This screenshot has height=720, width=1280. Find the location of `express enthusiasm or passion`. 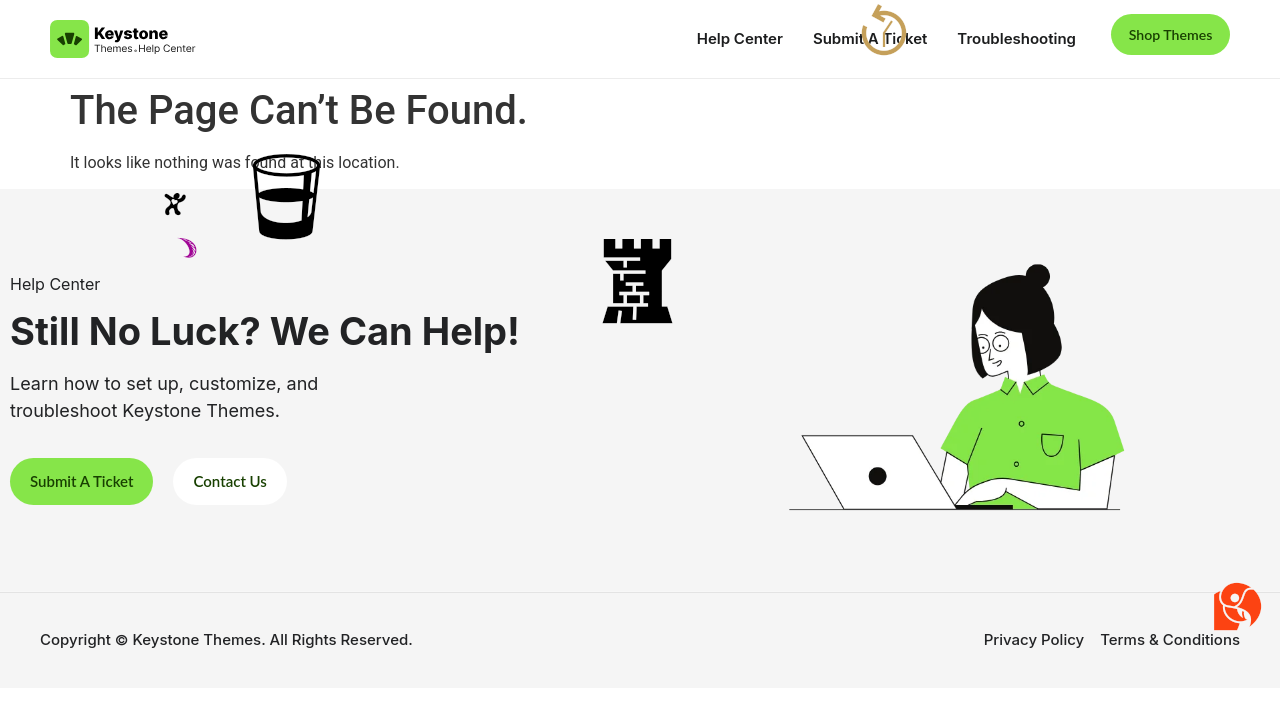

express enthusiasm or passion is located at coordinates (175, 204).